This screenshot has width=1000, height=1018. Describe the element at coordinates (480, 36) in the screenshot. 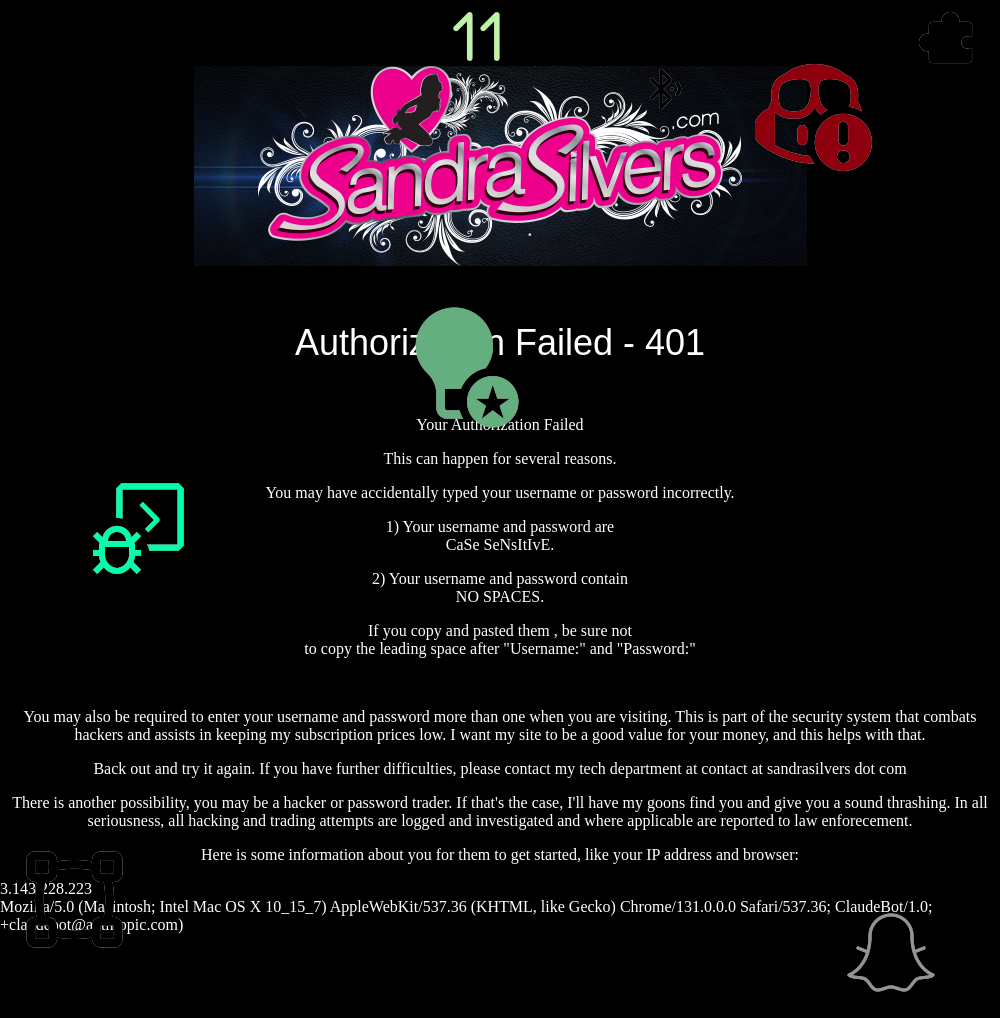

I see `indicates item number 11 in a list or sequence` at that location.